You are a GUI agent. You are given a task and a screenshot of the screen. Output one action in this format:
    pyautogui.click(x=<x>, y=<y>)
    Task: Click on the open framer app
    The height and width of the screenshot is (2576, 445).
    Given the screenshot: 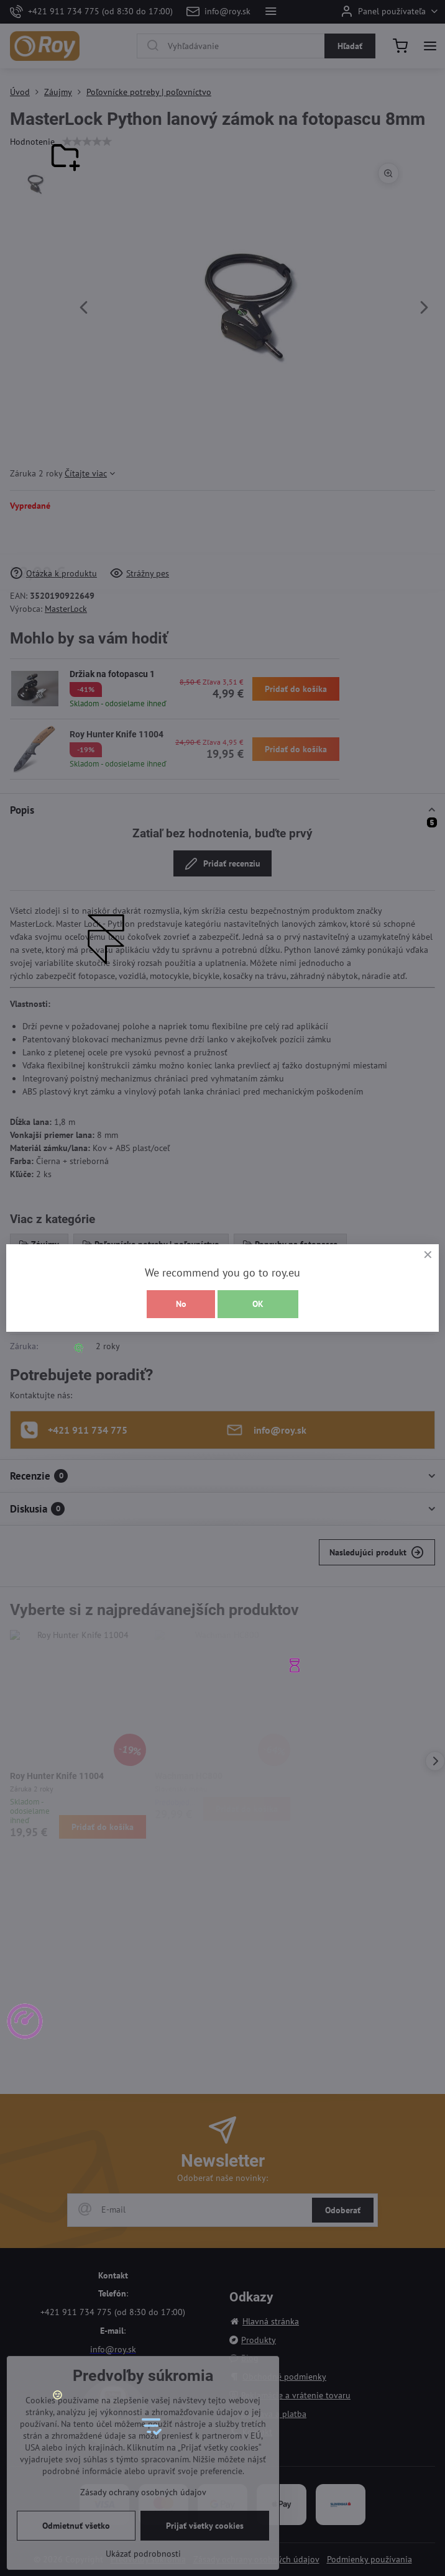 What is the action you would take?
    pyautogui.click(x=106, y=936)
    